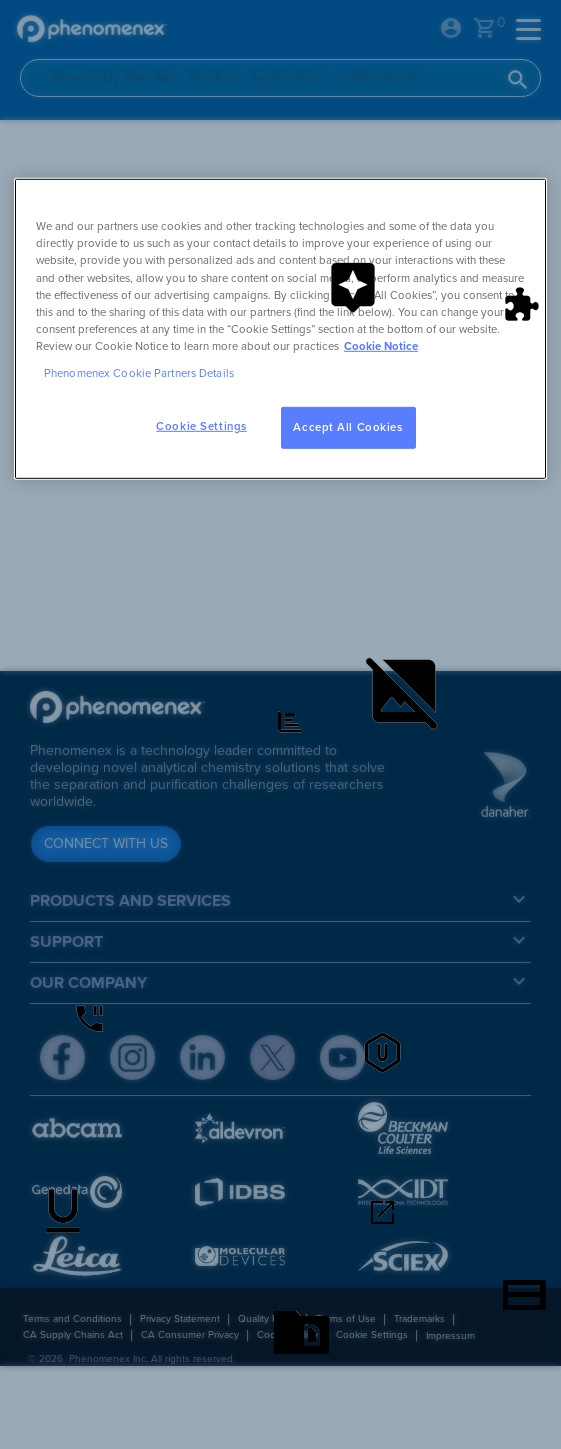 Image resolution: width=561 pixels, height=1449 pixels. Describe the element at coordinates (523, 1295) in the screenshot. I see `switch to stream or list view` at that location.